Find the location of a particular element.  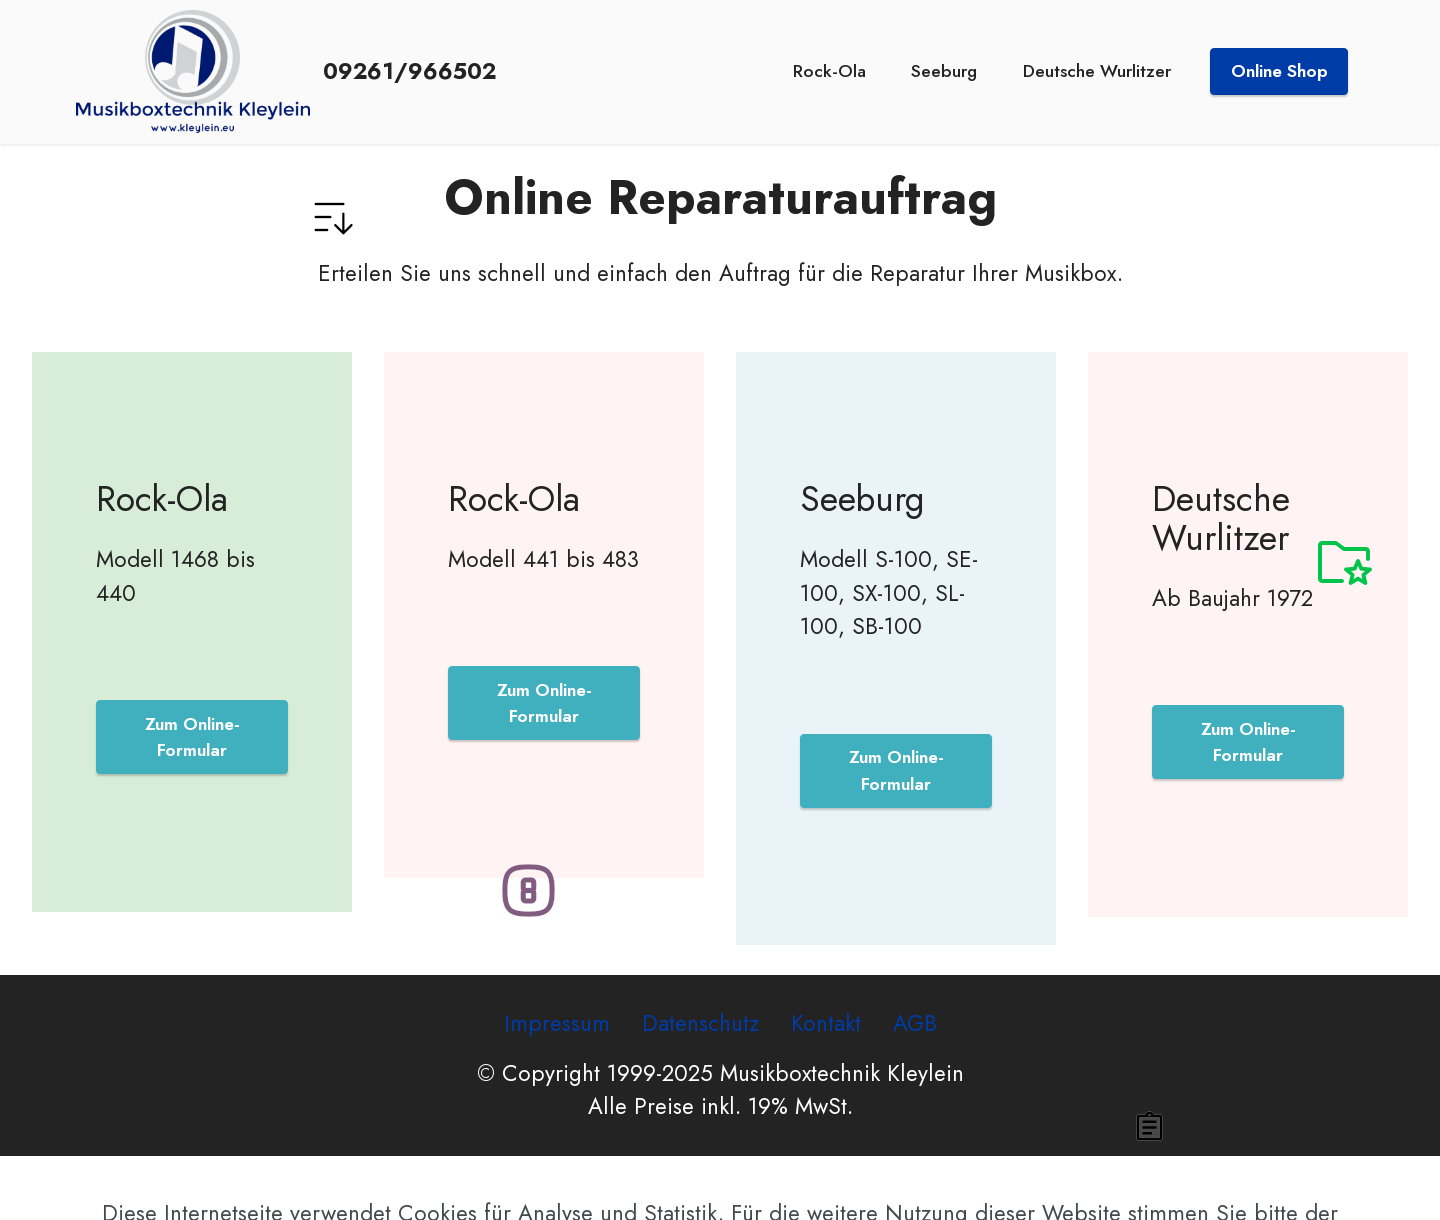

sort items in ascending order is located at coordinates (332, 217).